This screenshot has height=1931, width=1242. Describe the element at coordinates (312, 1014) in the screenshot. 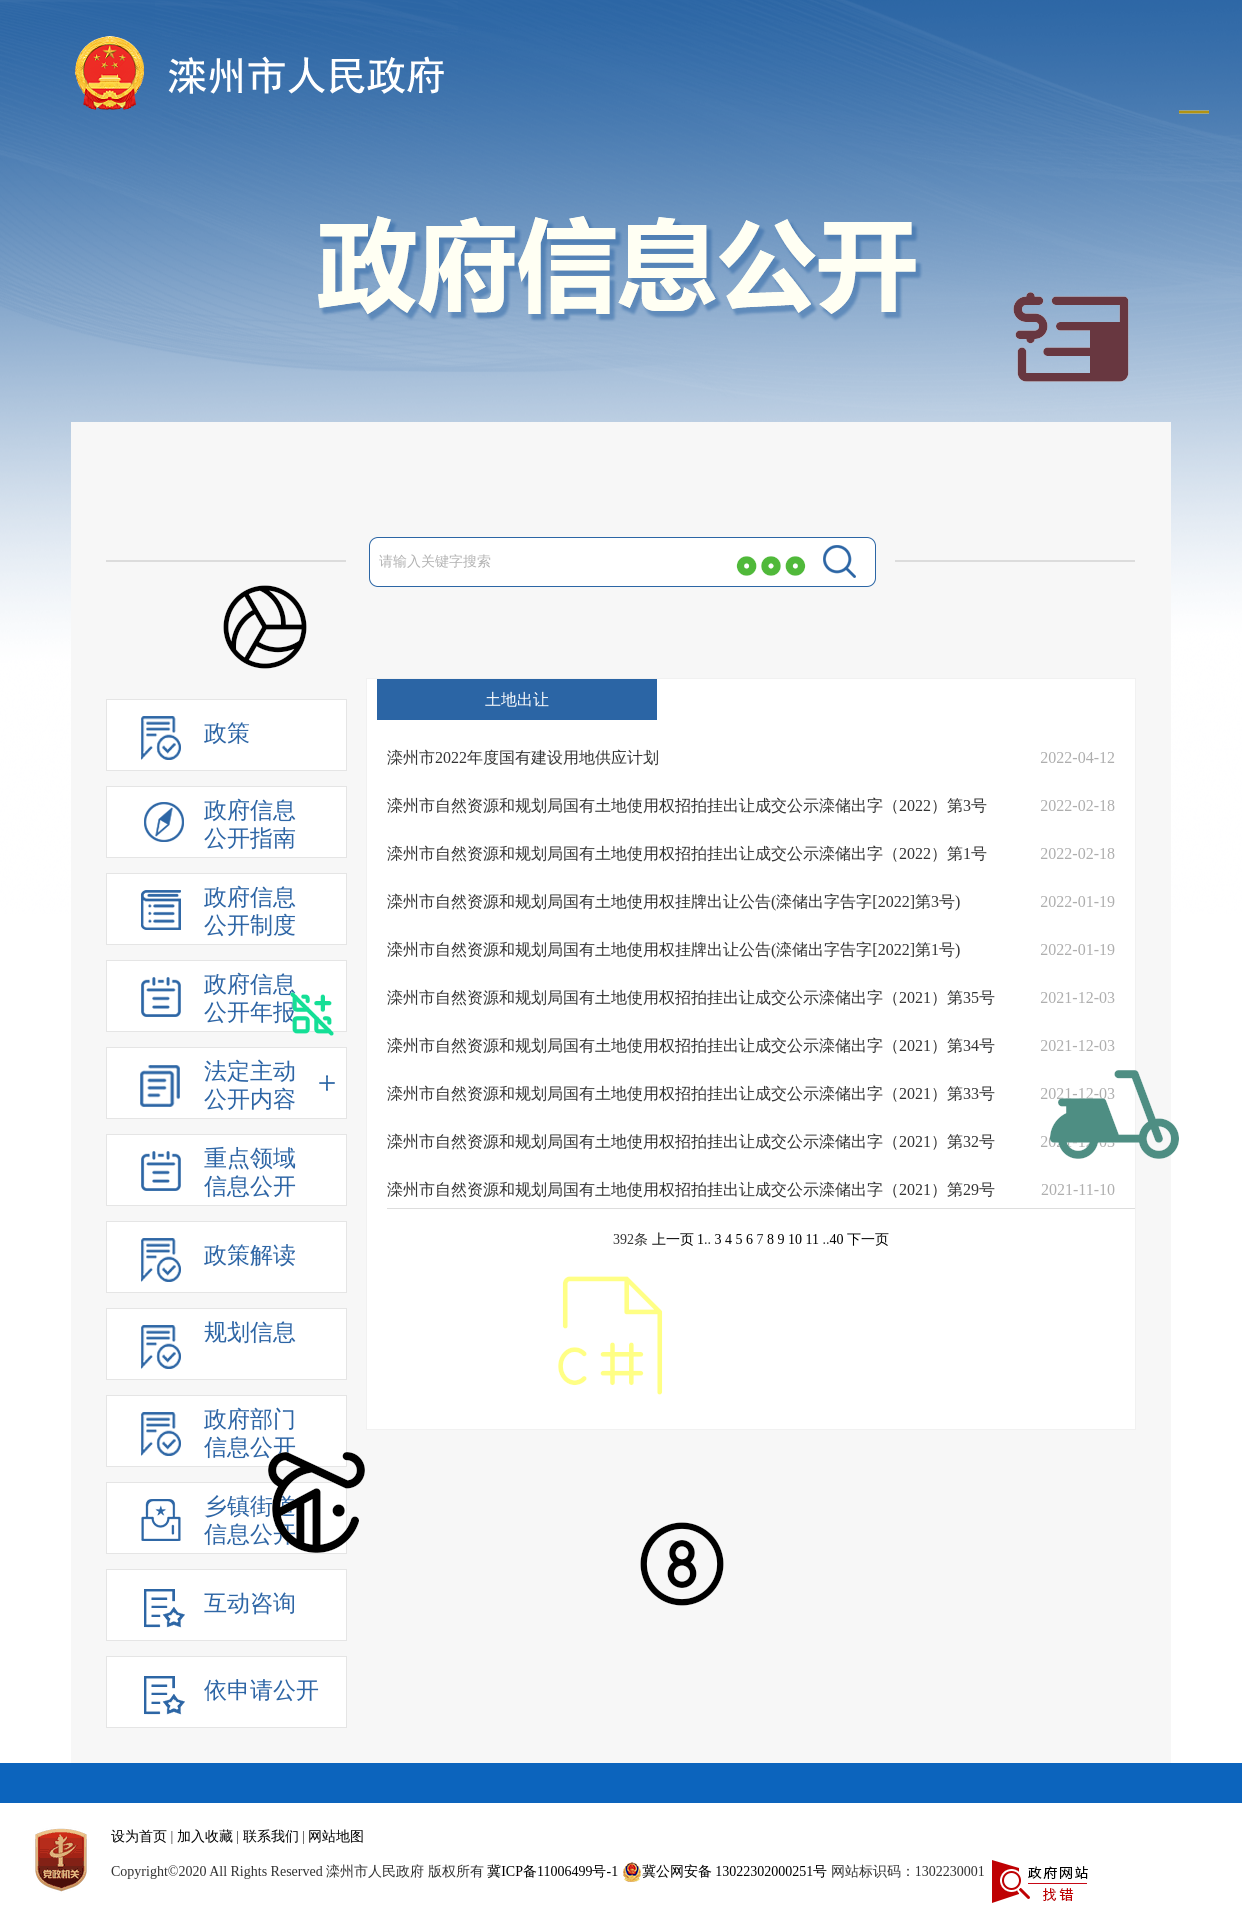

I see `apps or widgets are disabled` at that location.